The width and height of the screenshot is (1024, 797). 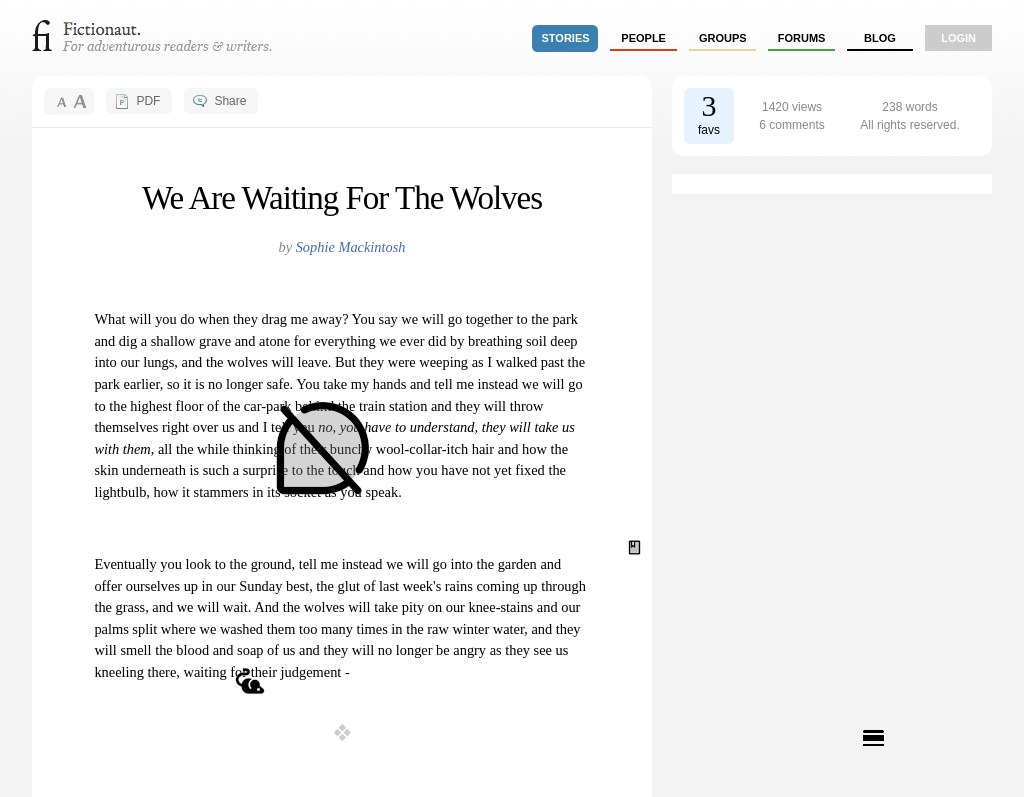 What do you see at coordinates (250, 681) in the screenshot?
I see `request rodent pest control services` at bounding box center [250, 681].